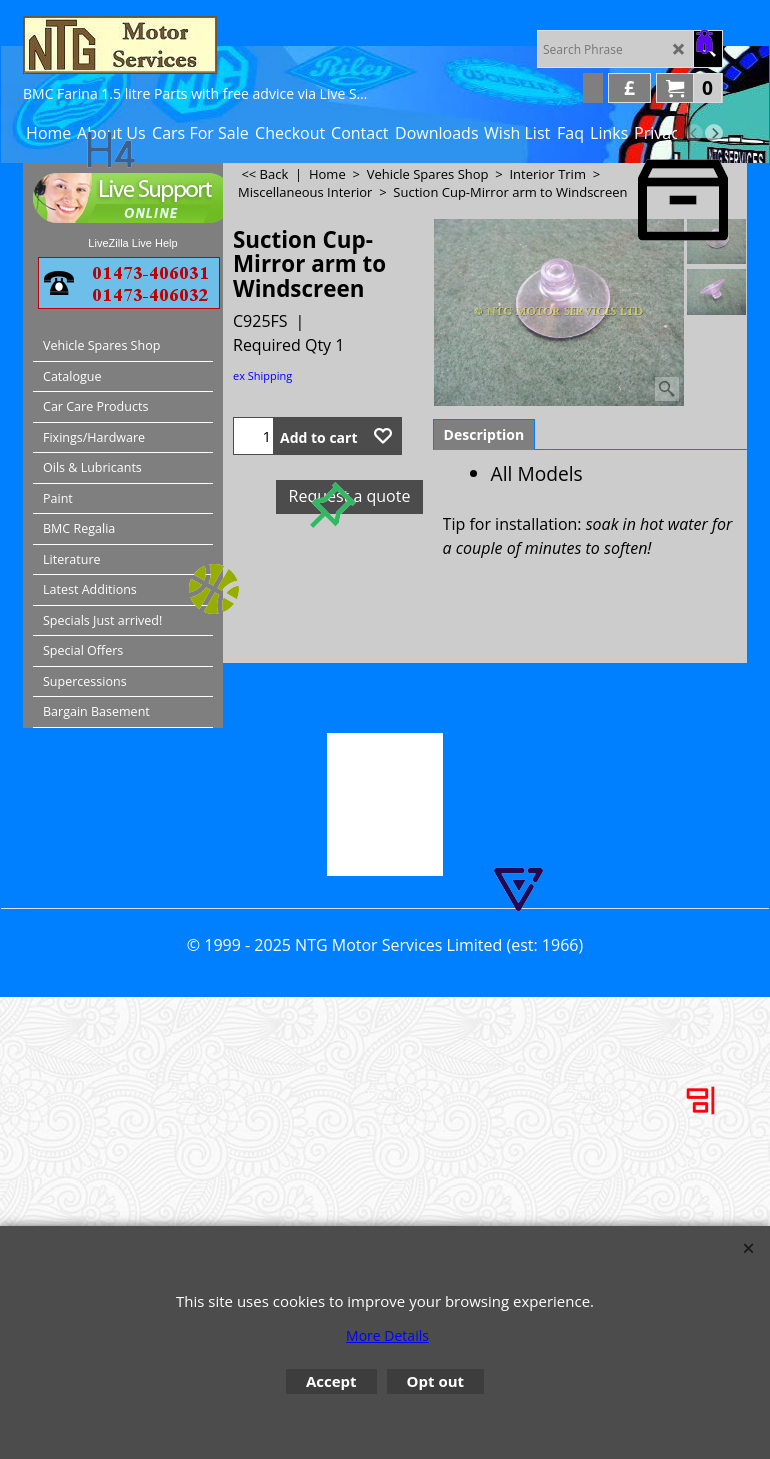 The width and height of the screenshot is (770, 1459). Describe the element at coordinates (518, 889) in the screenshot. I see `navigate to AntV data visualization library` at that location.